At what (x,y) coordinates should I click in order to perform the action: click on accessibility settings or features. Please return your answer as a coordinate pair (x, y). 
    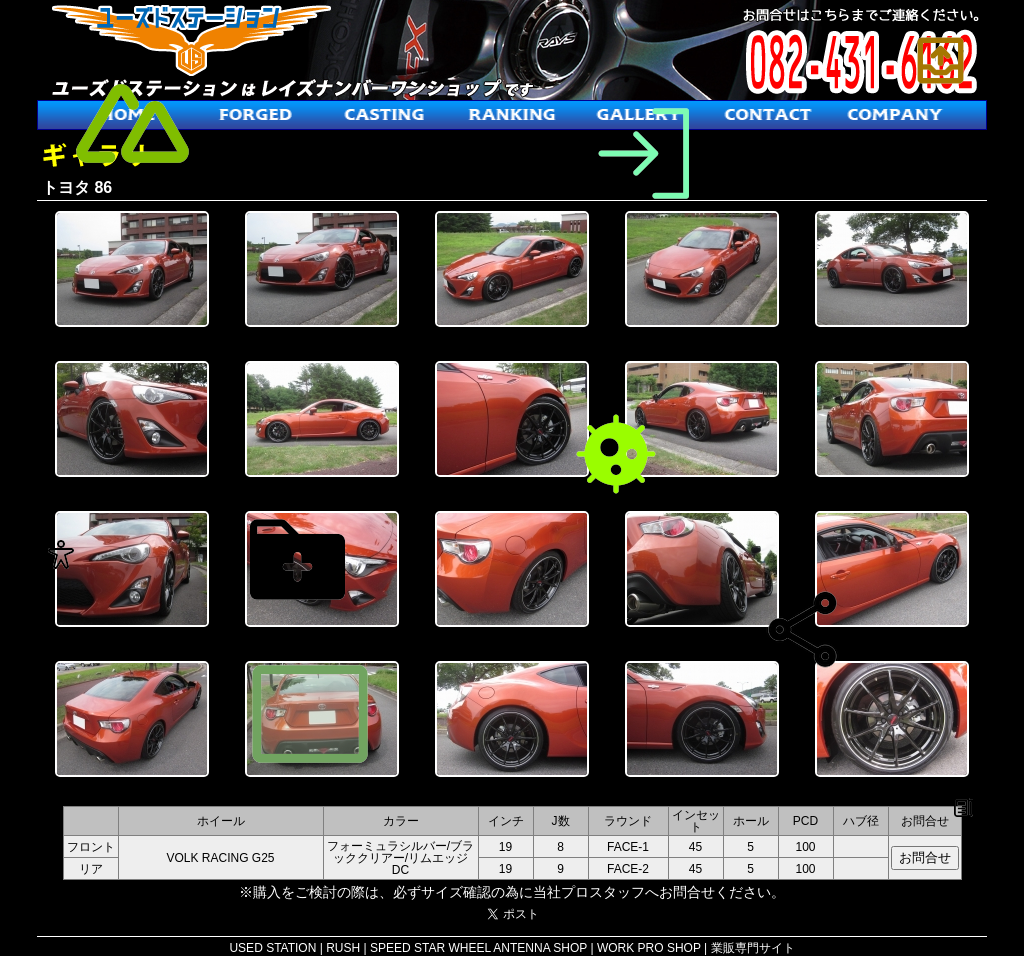
    Looking at the image, I should click on (61, 555).